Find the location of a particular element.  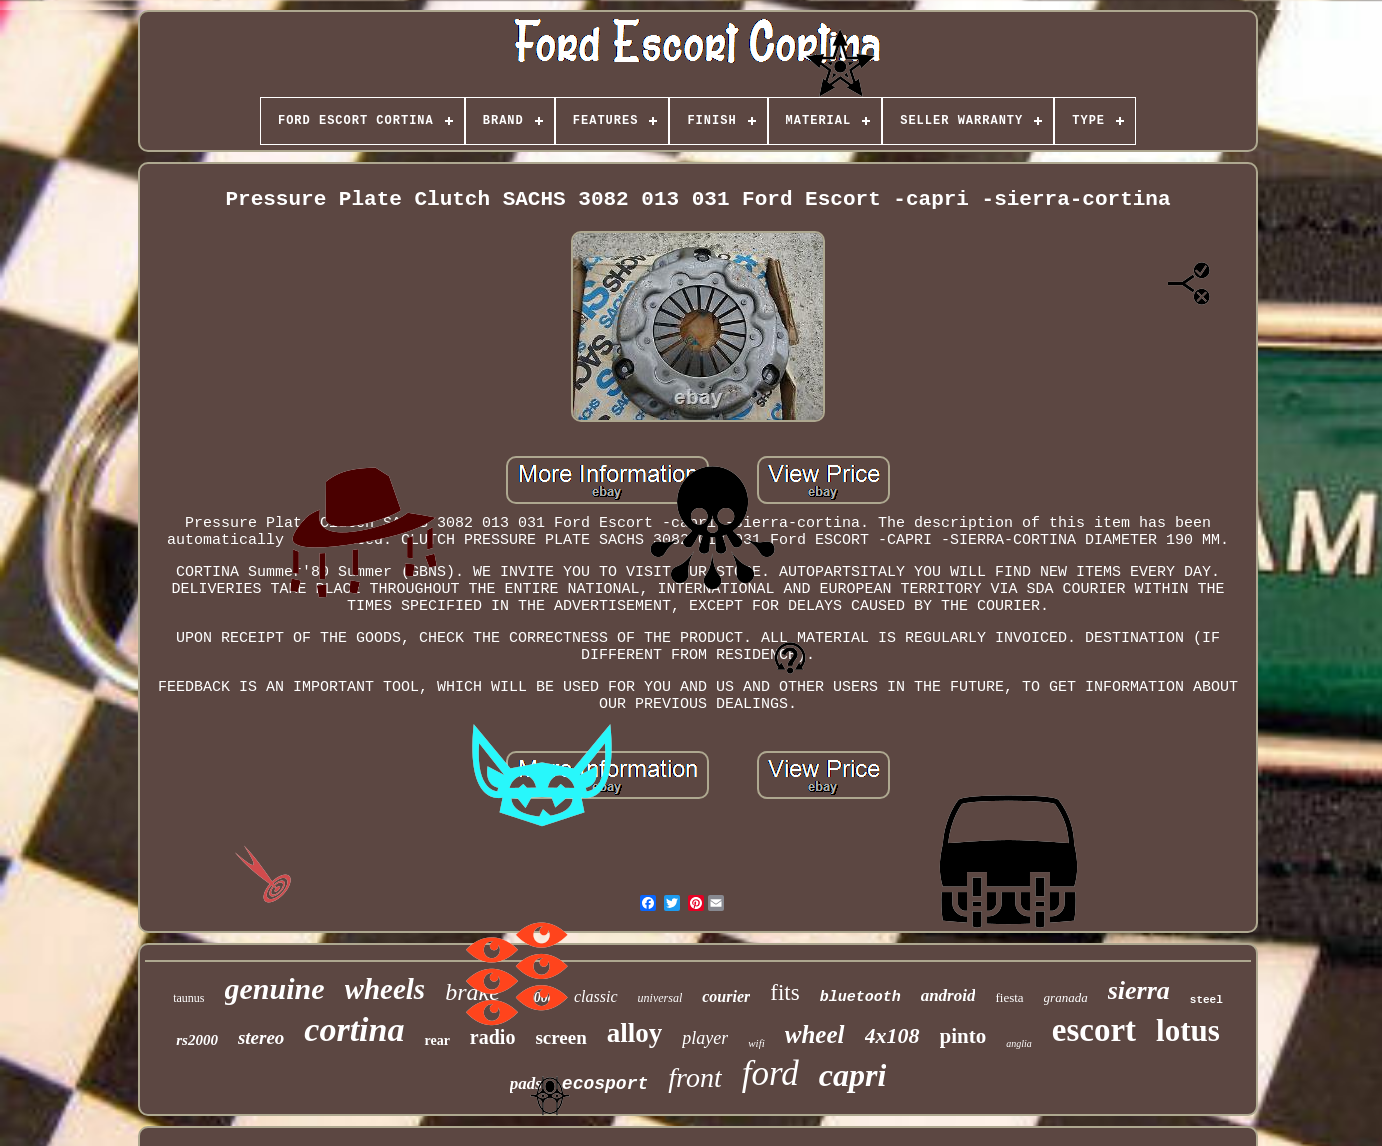

select between multiple options is located at coordinates (1188, 283).